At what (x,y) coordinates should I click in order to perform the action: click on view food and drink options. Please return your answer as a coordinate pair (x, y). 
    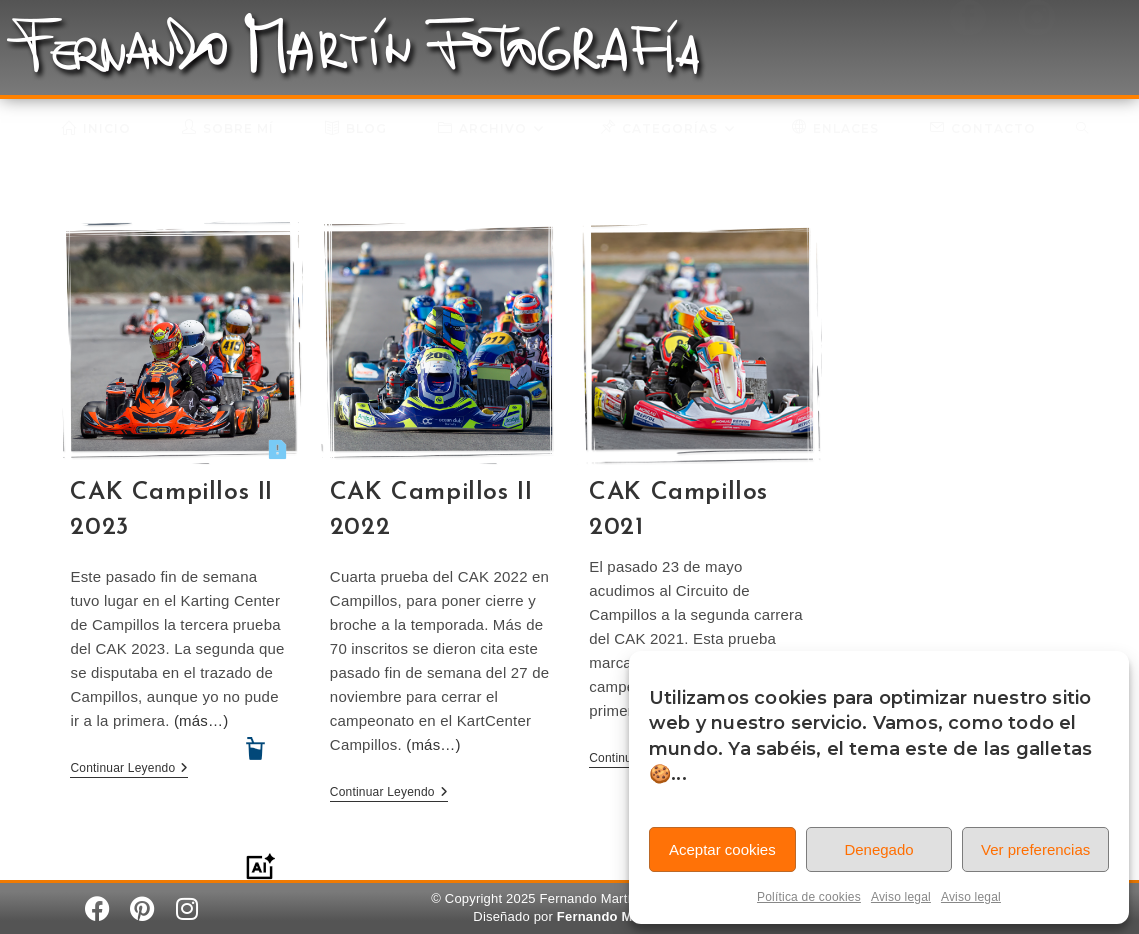
    Looking at the image, I should click on (255, 749).